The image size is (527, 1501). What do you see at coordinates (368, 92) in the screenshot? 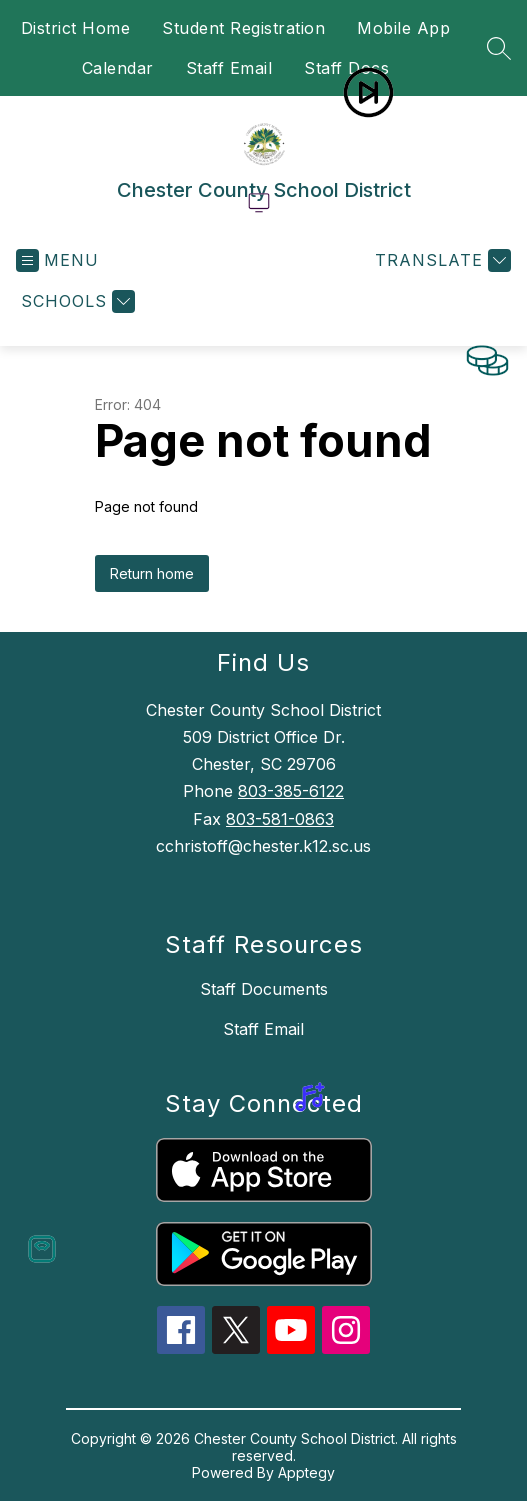
I see `skip to the next track or media item` at bounding box center [368, 92].